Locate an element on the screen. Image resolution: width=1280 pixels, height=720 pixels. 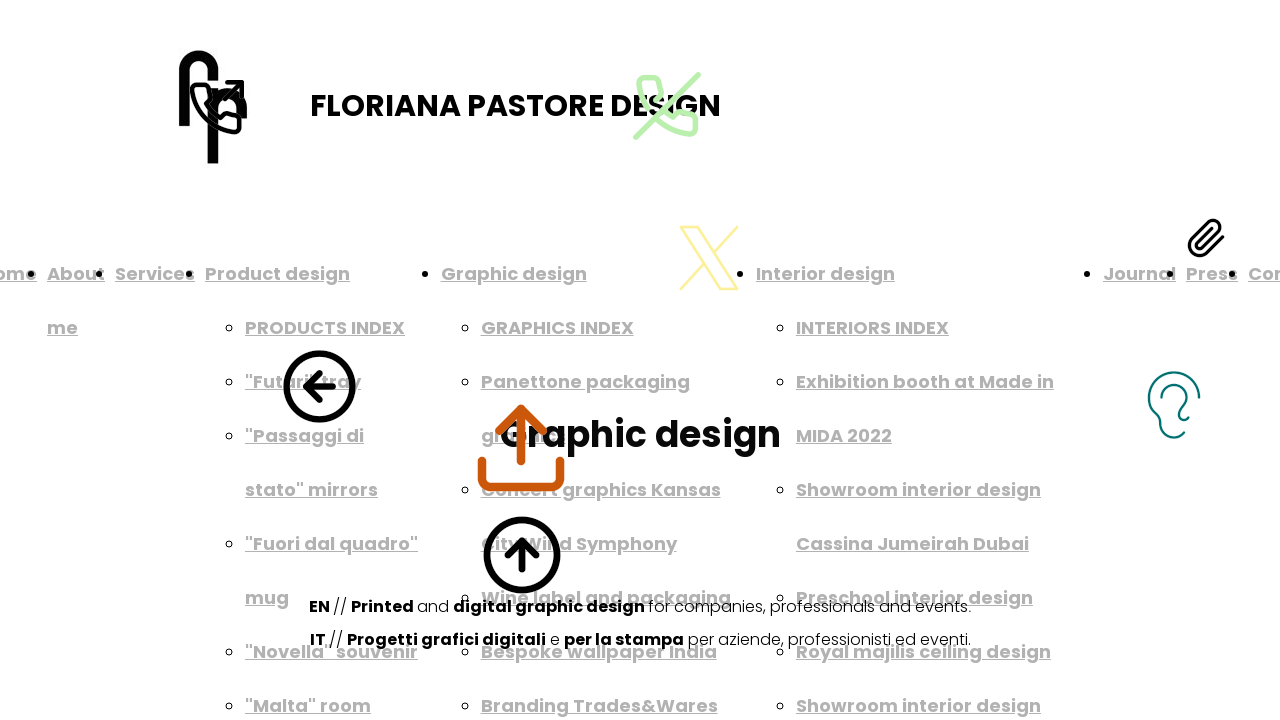
open the X (formerly Twitter) app is located at coordinates (709, 258).